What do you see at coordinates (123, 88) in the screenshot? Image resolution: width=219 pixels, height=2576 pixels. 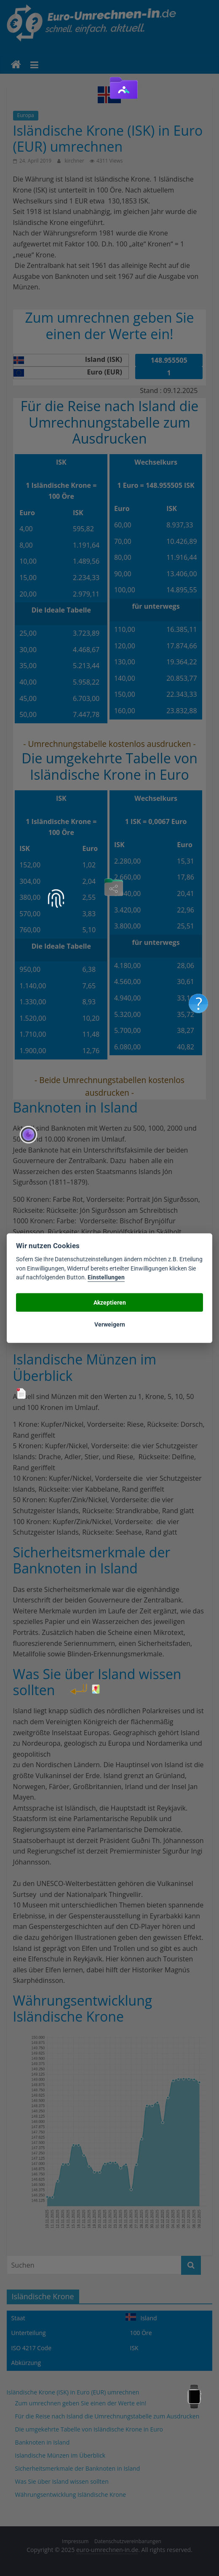 I see `open wondershare famisafe app folder` at bounding box center [123, 88].